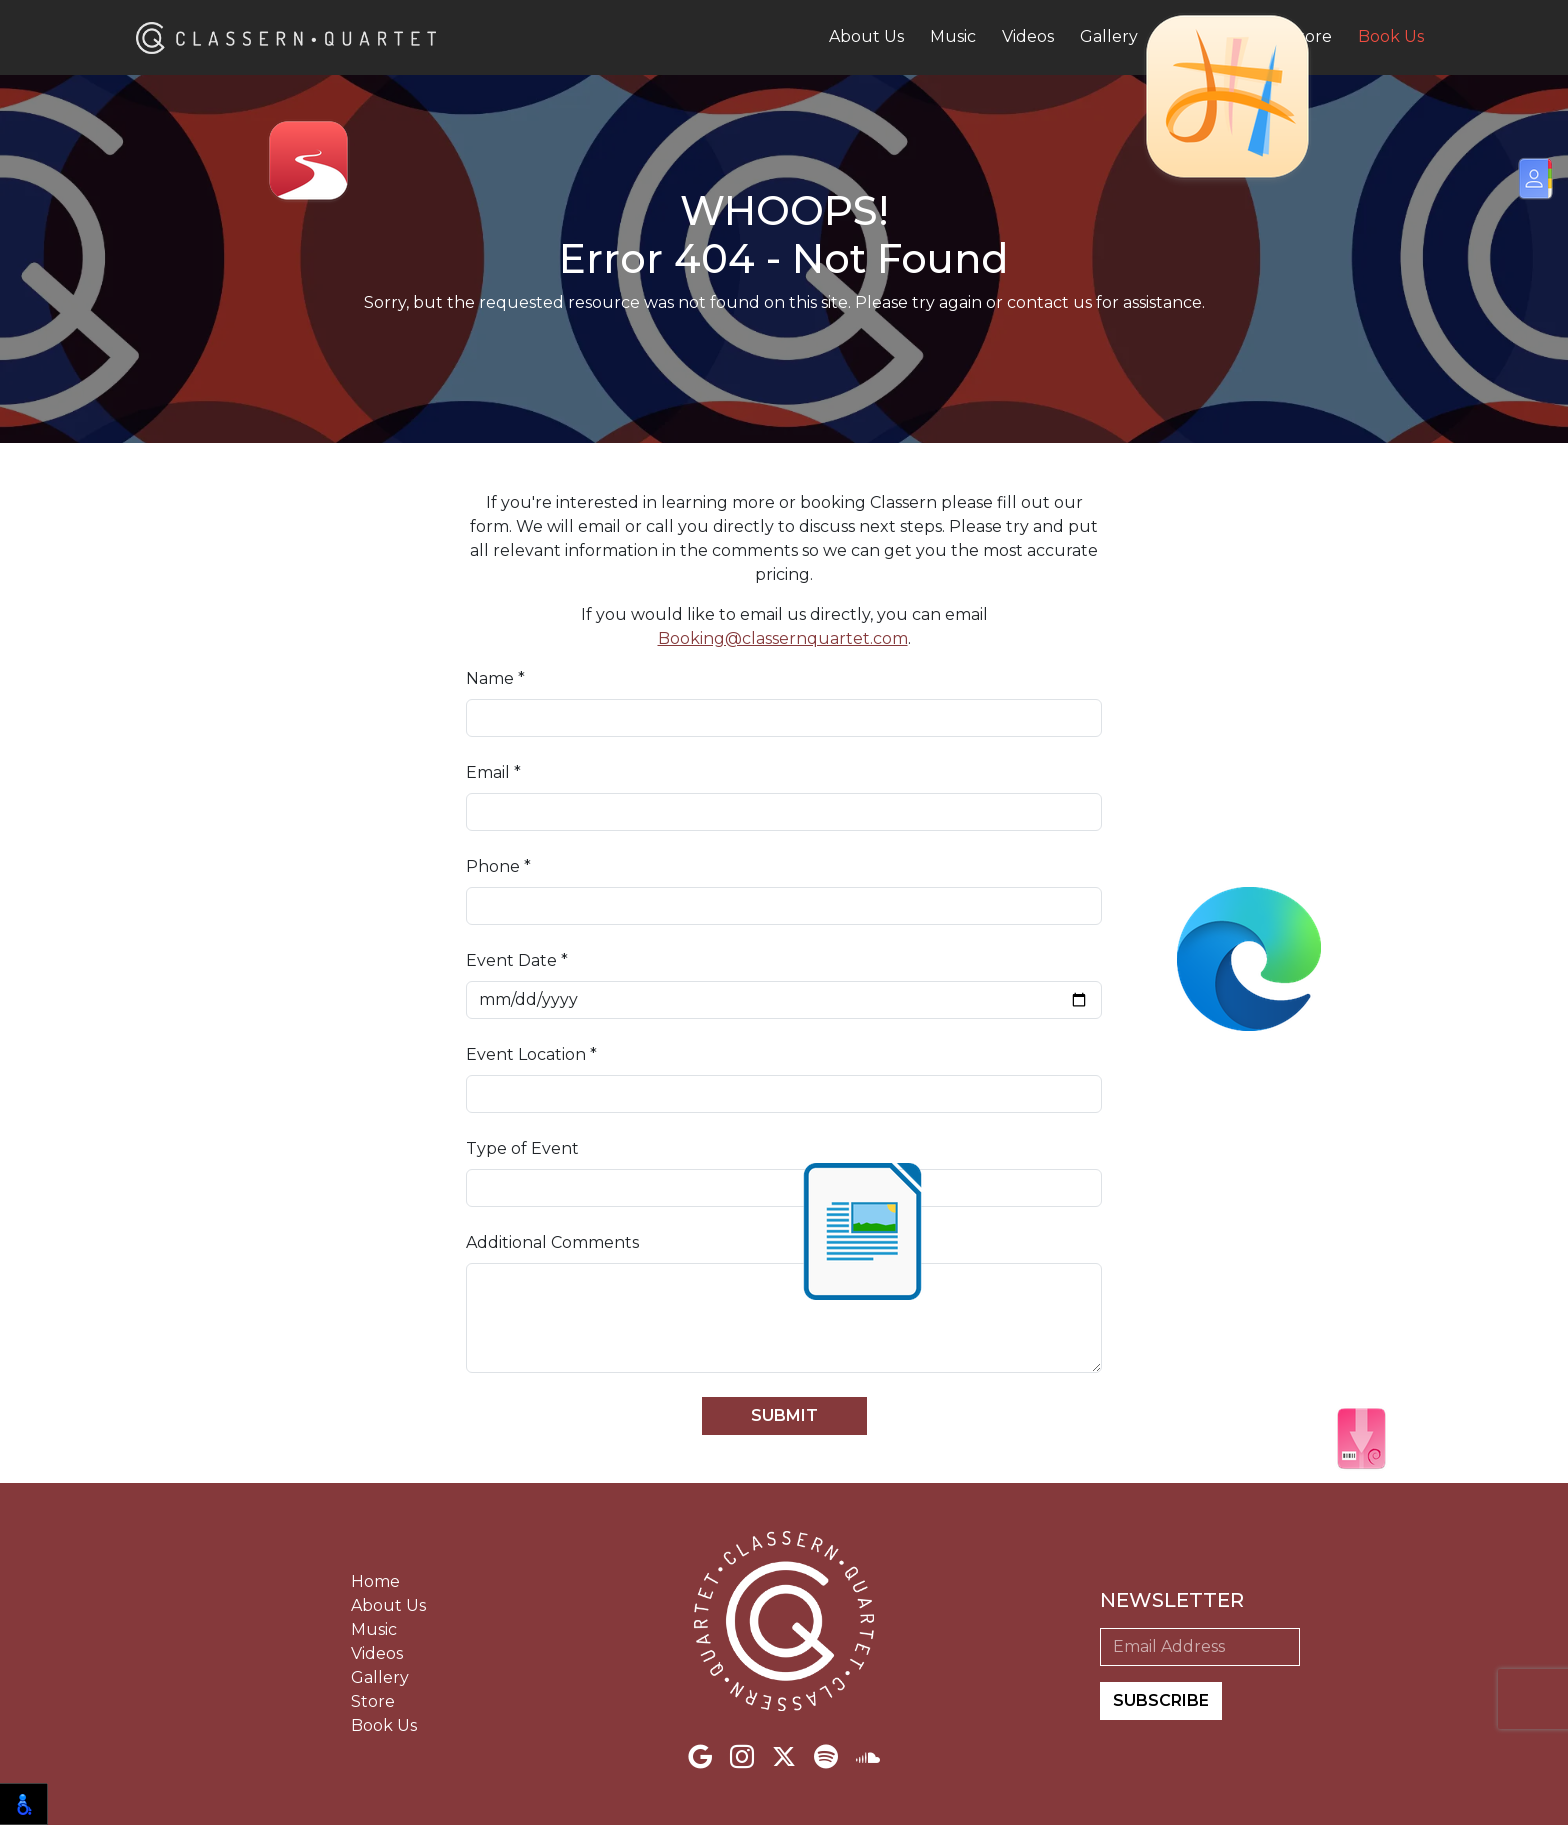  Describe the element at coordinates (1361, 1438) in the screenshot. I see `open synaptic package manager` at that location.